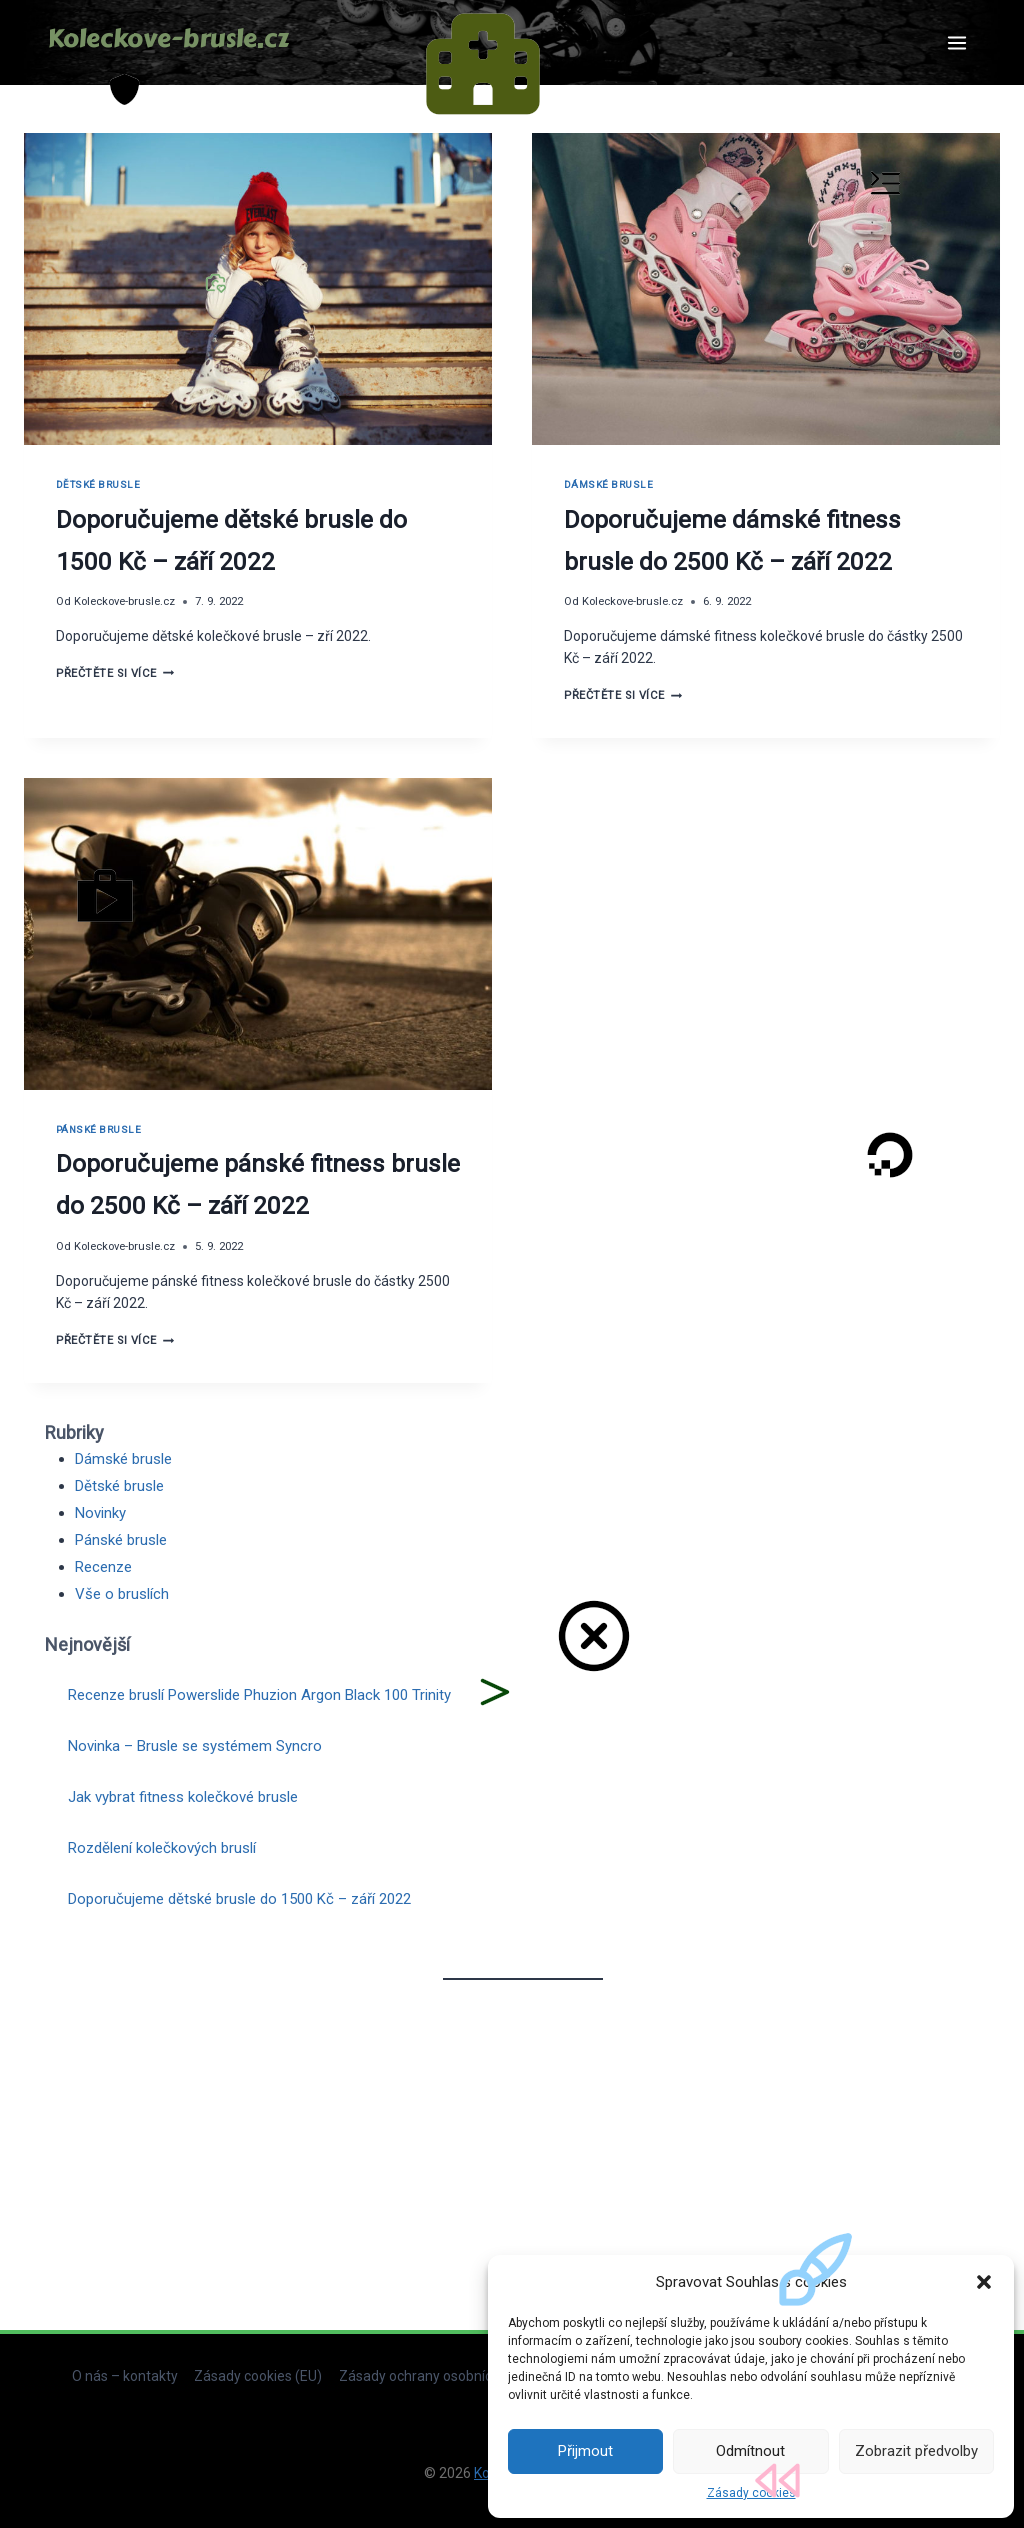 Image resolution: width=1024 pixels, height=2528 pixels. Describe the element at coordinates (890, 1155) in the screenshot. I see `DigitalOcean brand logo` at that location.